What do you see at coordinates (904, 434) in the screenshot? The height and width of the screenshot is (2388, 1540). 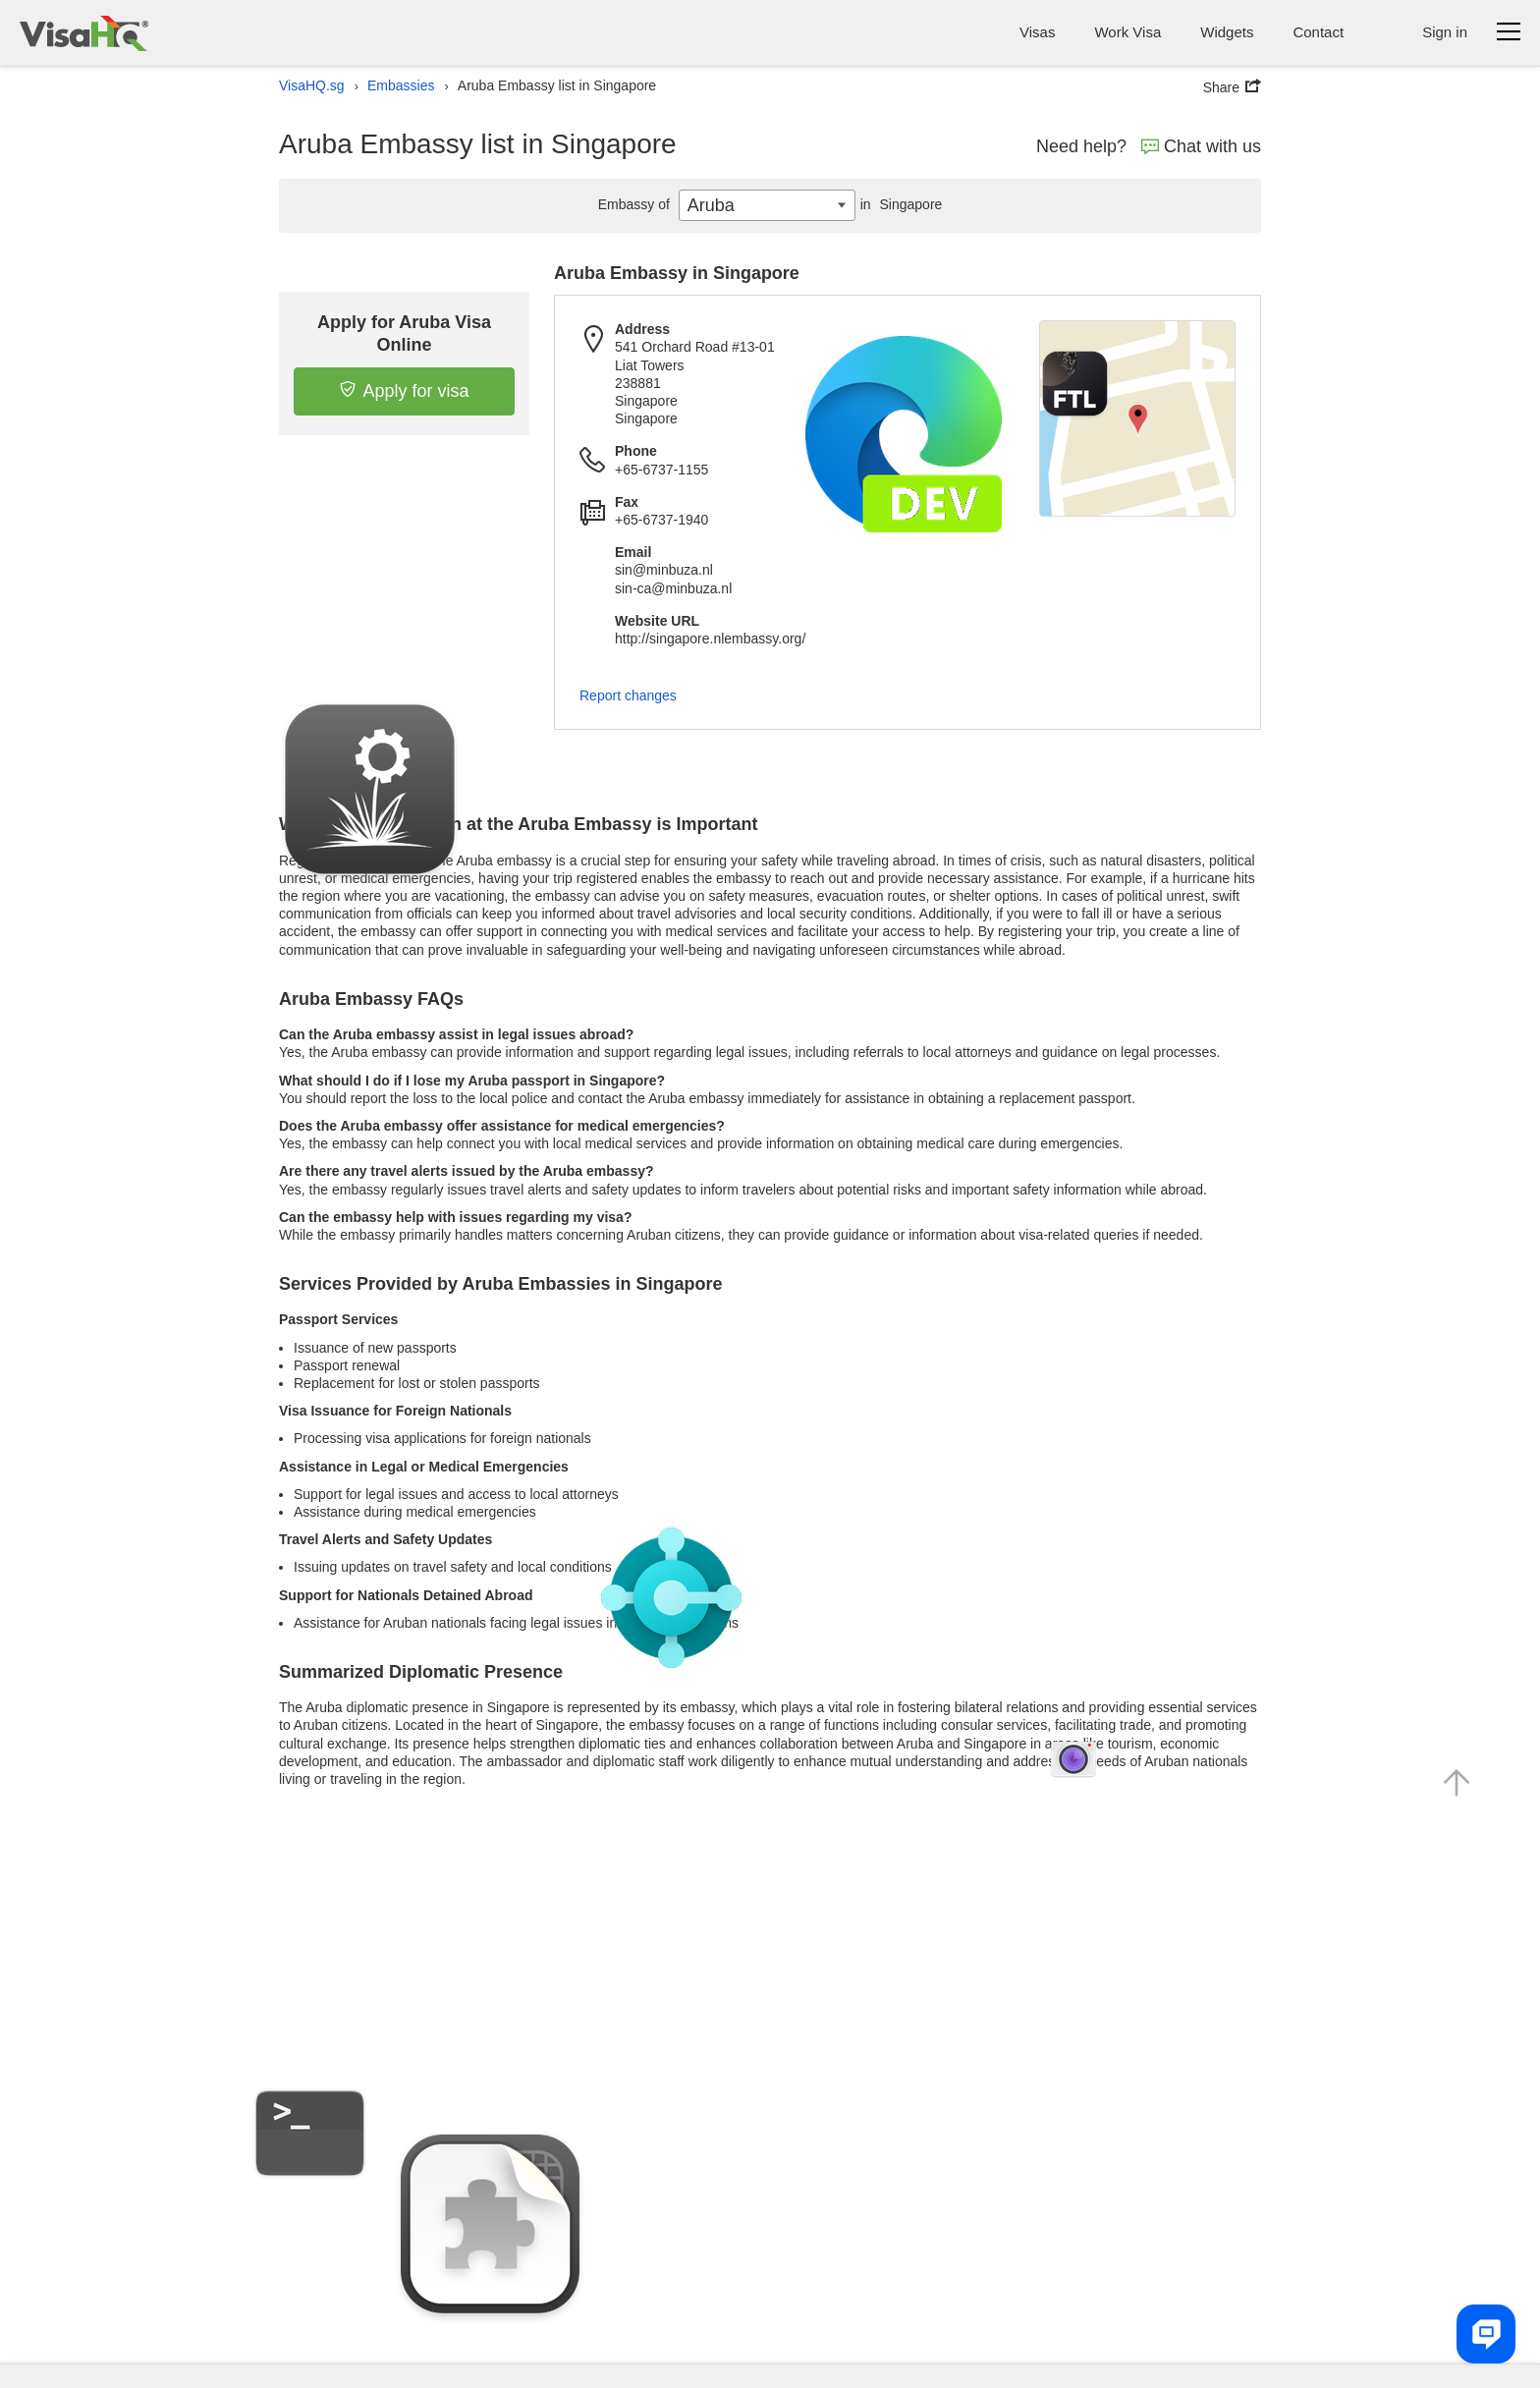 I see `open microsoft edge developer browser` at bounding box center [904, 434].